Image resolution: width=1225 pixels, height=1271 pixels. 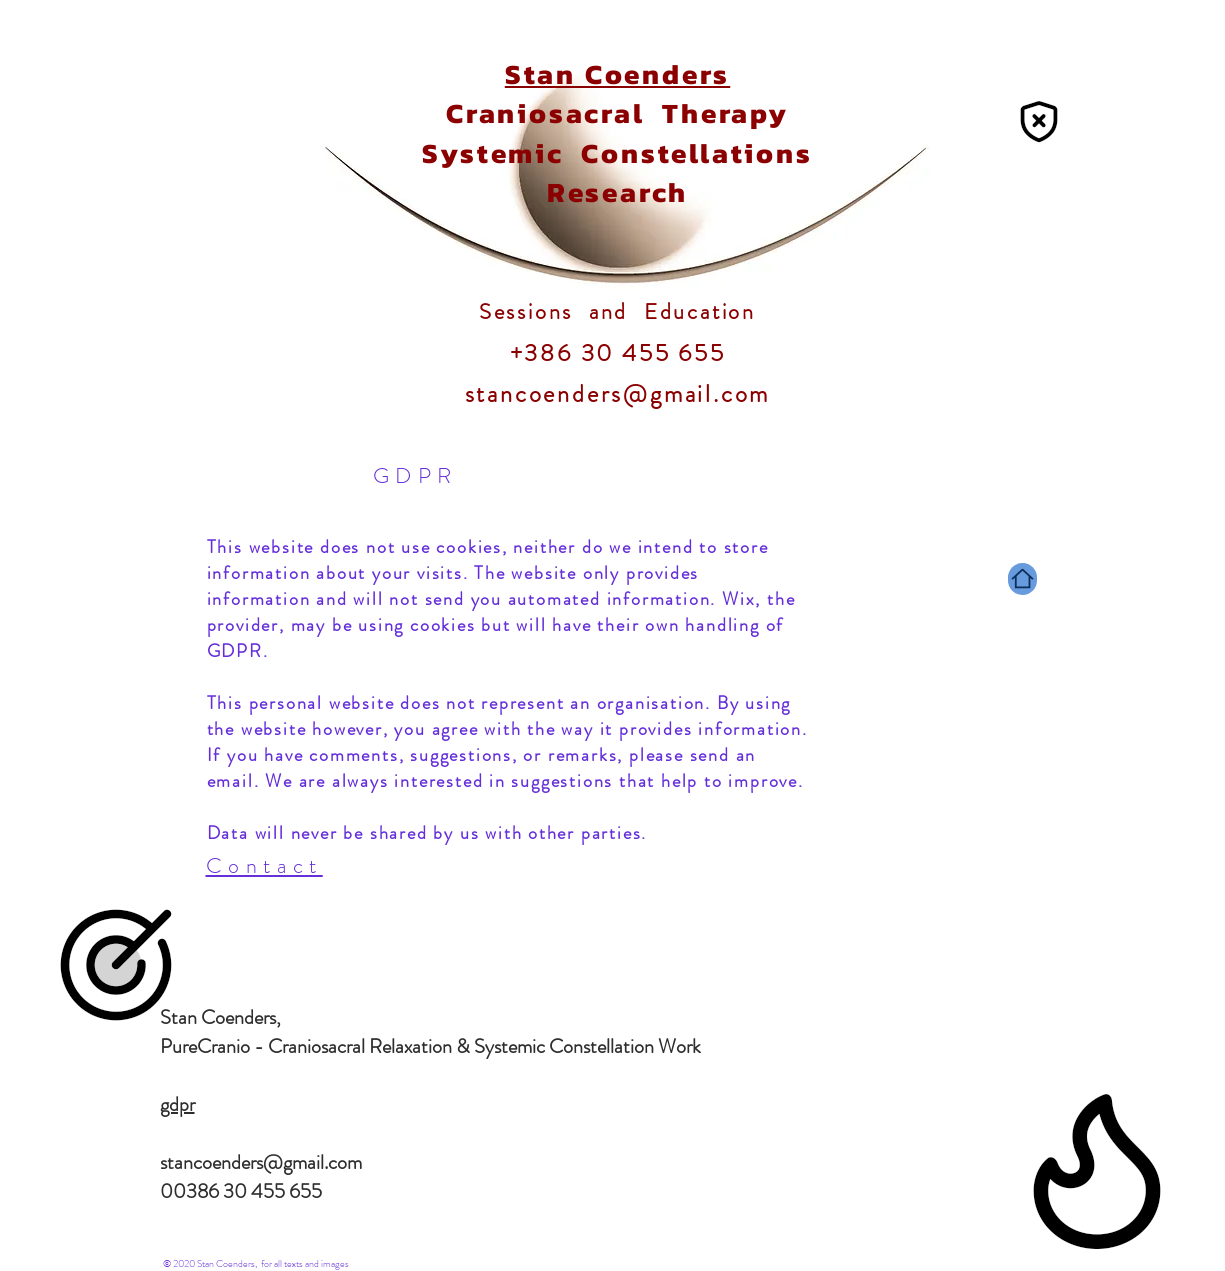 What do you see at coordinates (116, 965) in the screenshot?
I see `set a goal or target` at bounding box center [116, 965].